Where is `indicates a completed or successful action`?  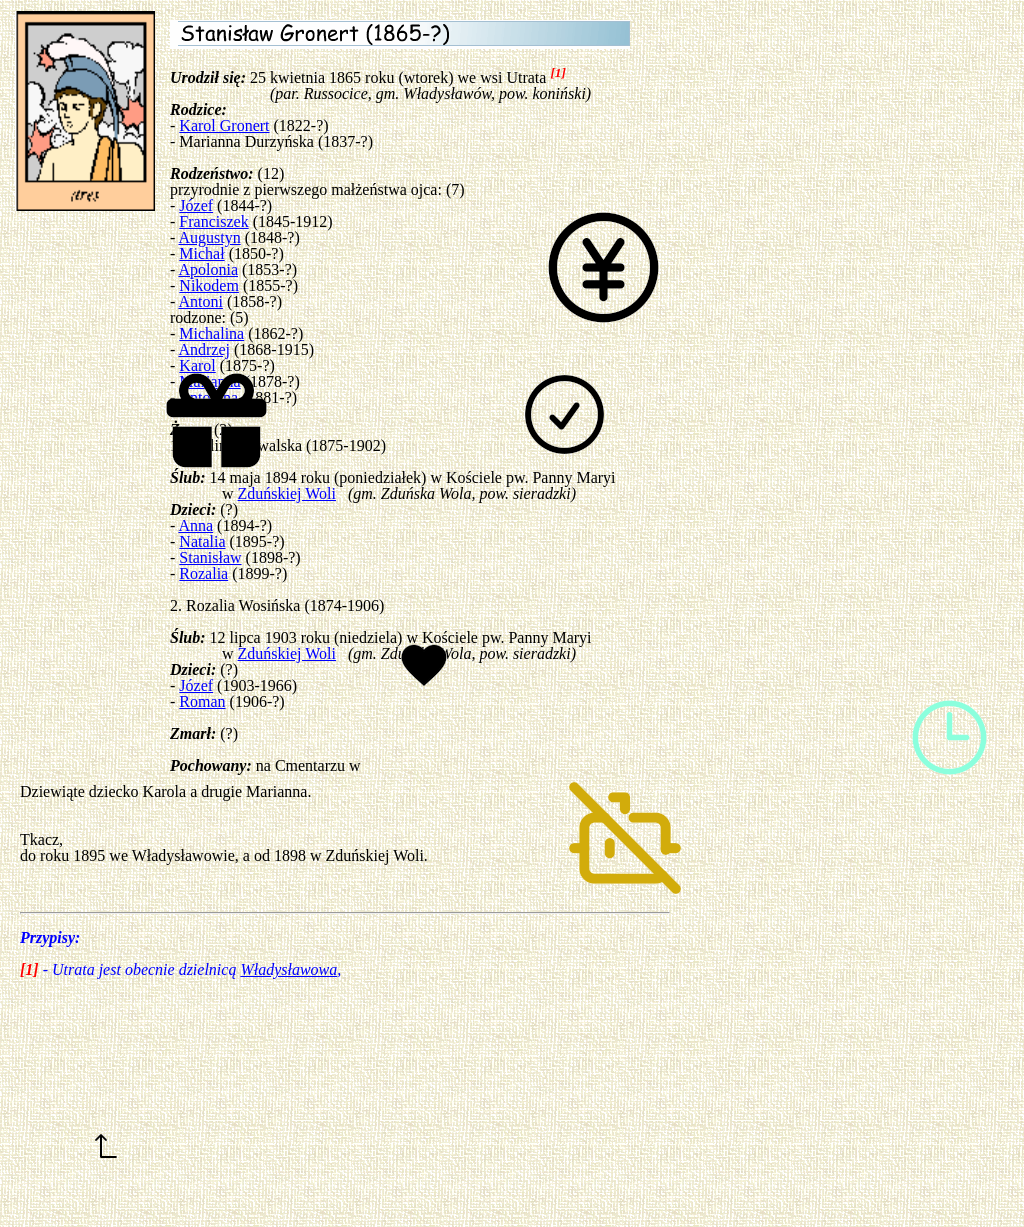
indicates a completed or successful action is located at coordinates (564, 414).